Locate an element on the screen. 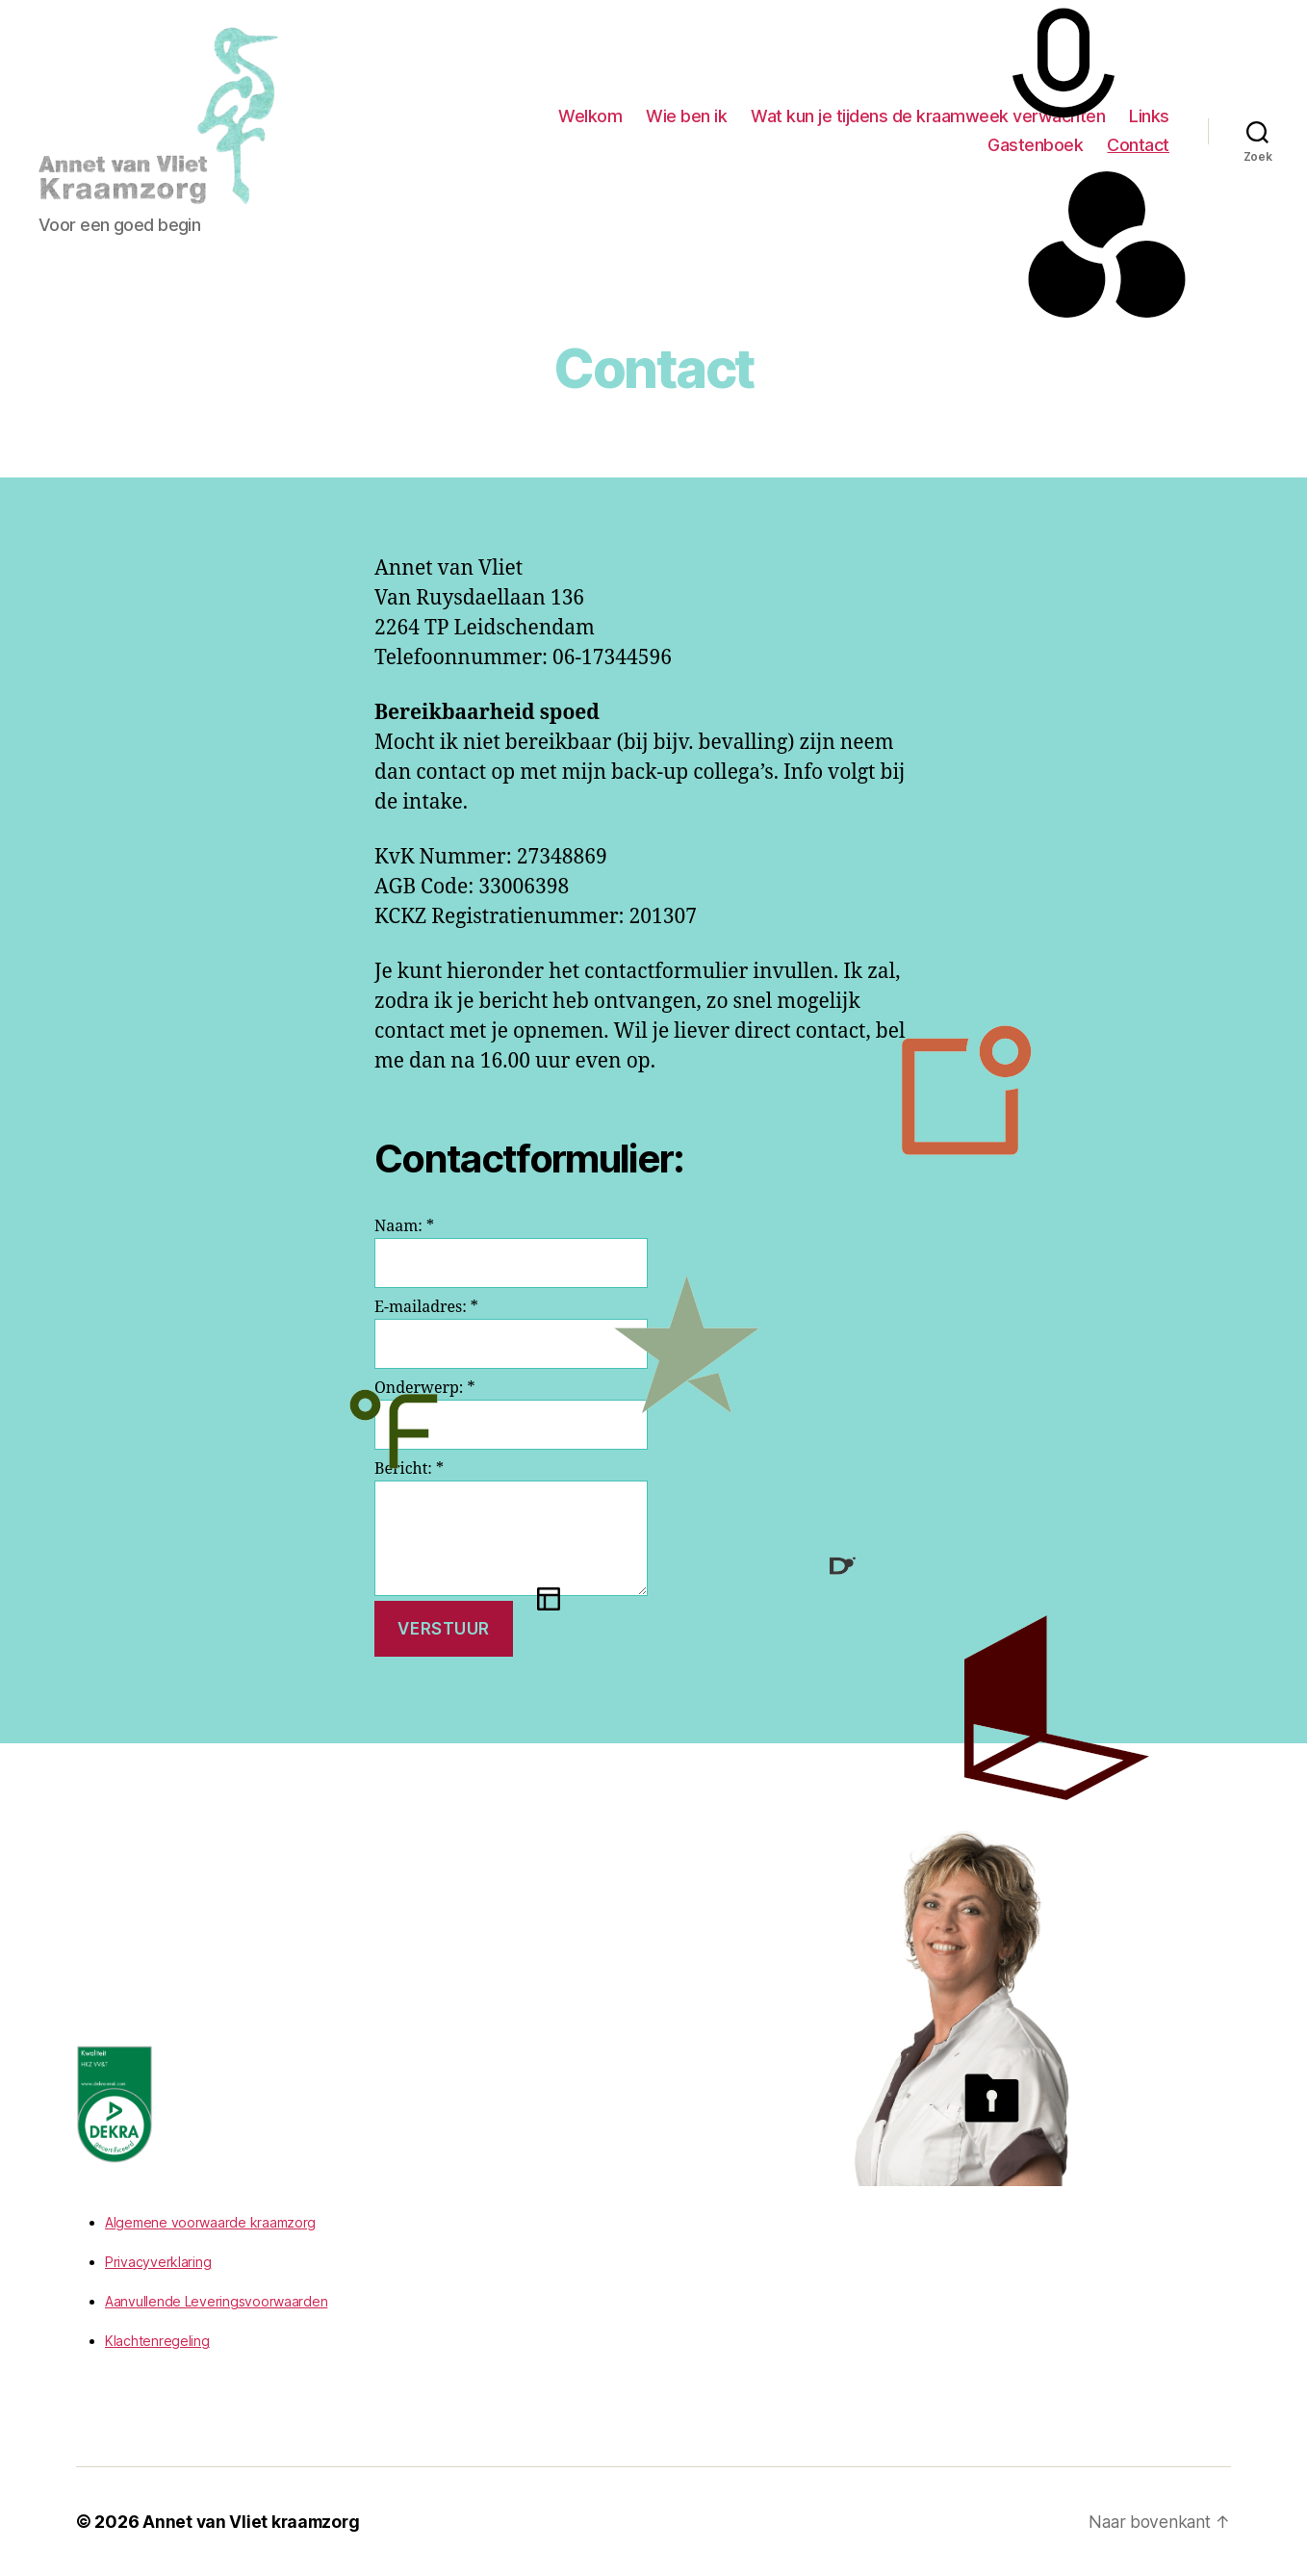 The height and width of the screenshot is (2576, 1307). access a password-protected folder is located at coordinates (991, 2098).